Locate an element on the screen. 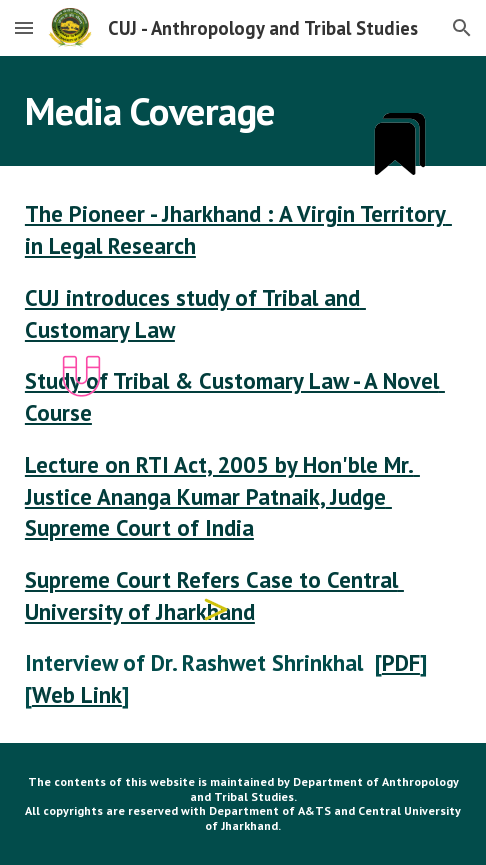 The height and width of the screenshot is (865, 486). activate magnetic snap or alignment tool is located at coordinates (81, 374).